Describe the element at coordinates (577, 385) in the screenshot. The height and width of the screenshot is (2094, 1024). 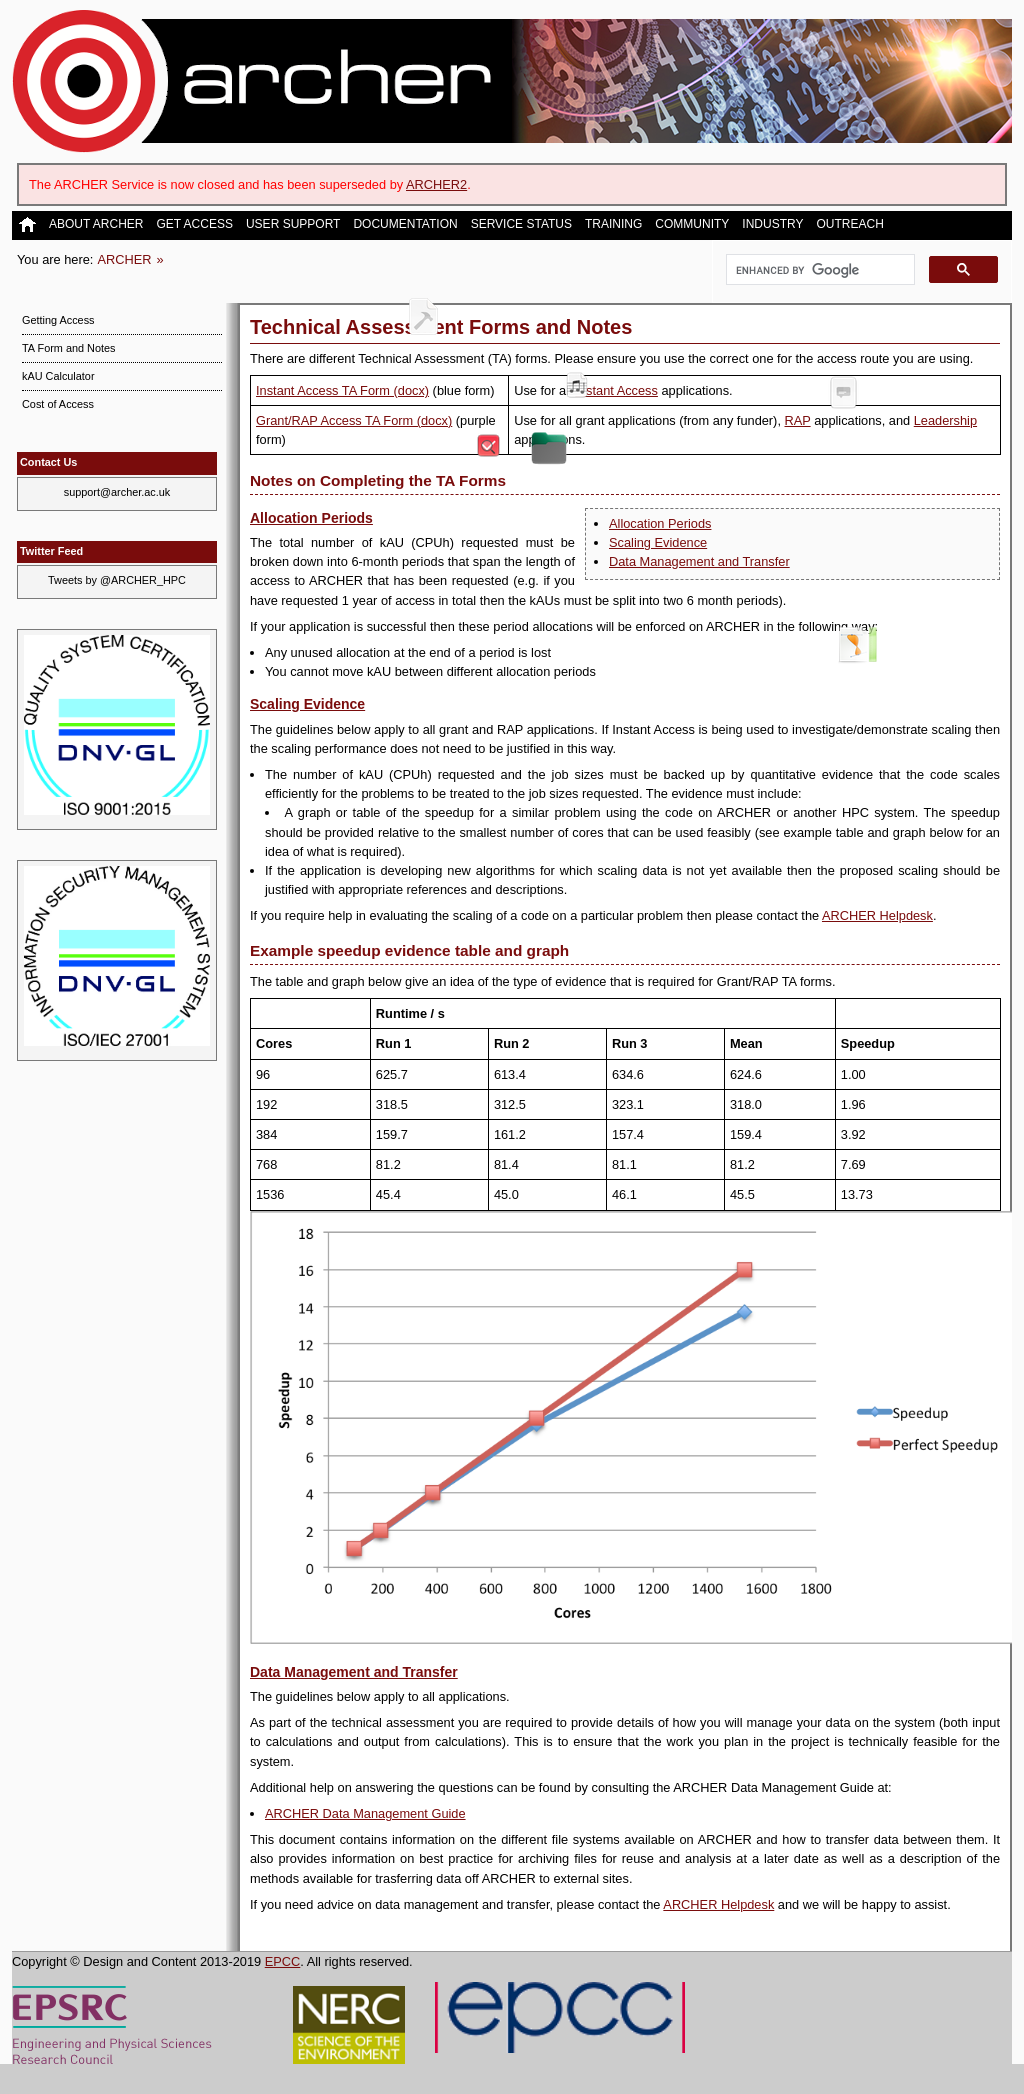
I see `an eMelody ringtone file` at that location.